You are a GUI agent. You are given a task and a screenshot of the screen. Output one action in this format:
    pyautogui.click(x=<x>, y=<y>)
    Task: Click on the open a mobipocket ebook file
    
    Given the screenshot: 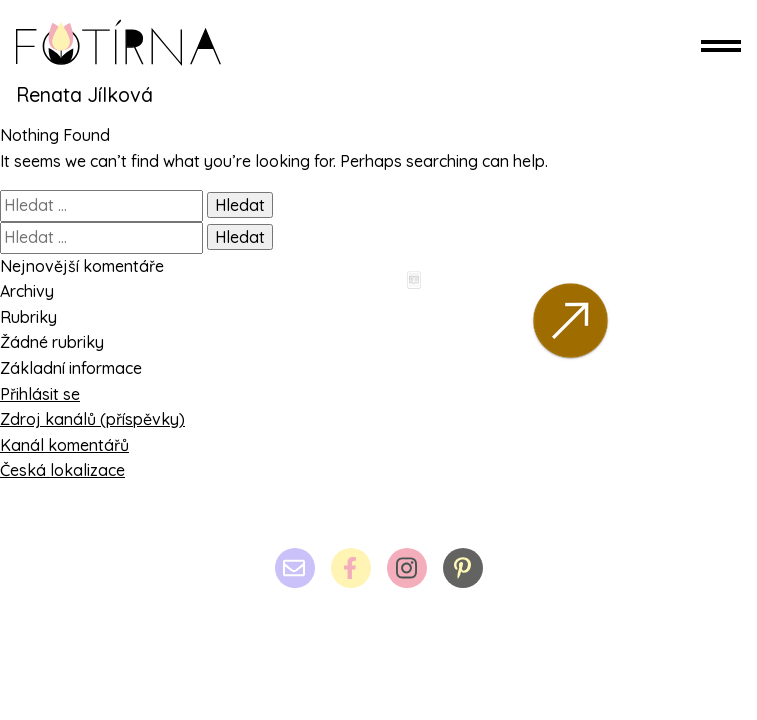 What is the action you would take?
    pyautogui.click(x=414, y=280)
    